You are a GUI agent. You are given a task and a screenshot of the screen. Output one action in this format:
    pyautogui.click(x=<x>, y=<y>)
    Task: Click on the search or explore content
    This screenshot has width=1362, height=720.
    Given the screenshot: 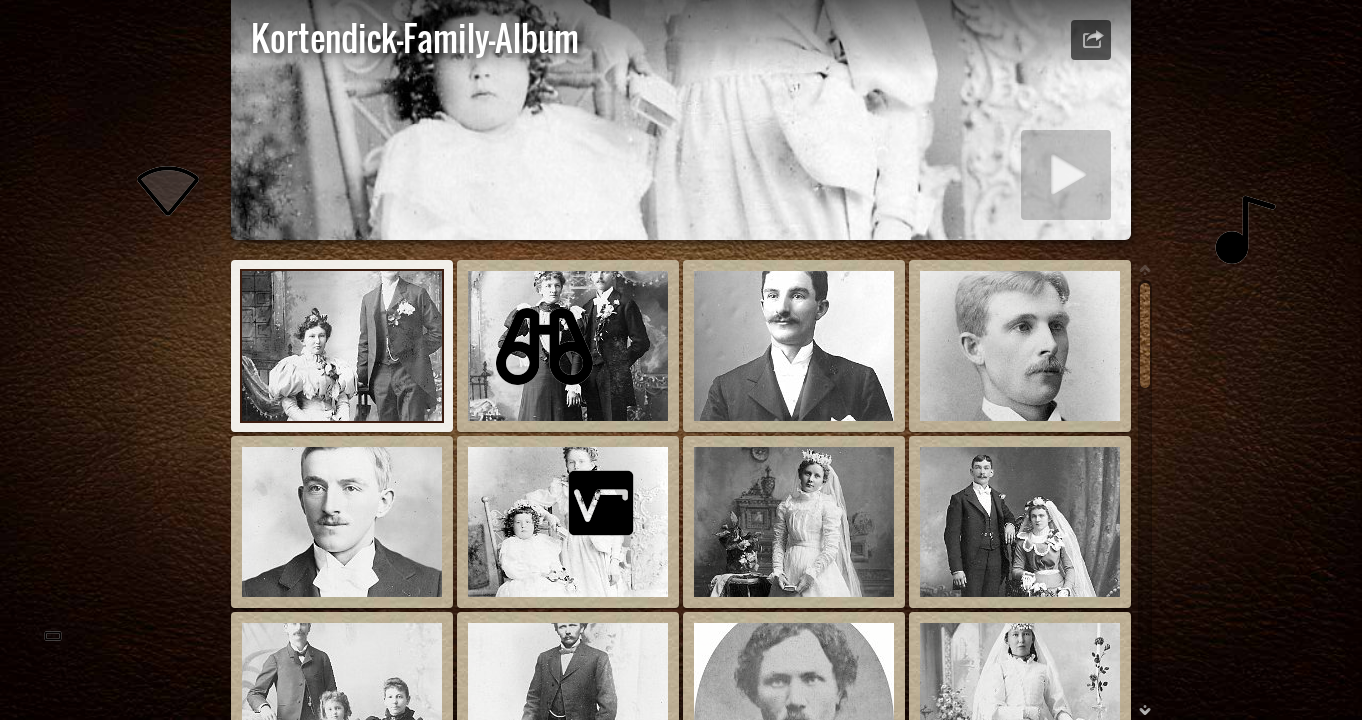 What is the action you would take?
    pyautogui.click(x=544, y=346)
    